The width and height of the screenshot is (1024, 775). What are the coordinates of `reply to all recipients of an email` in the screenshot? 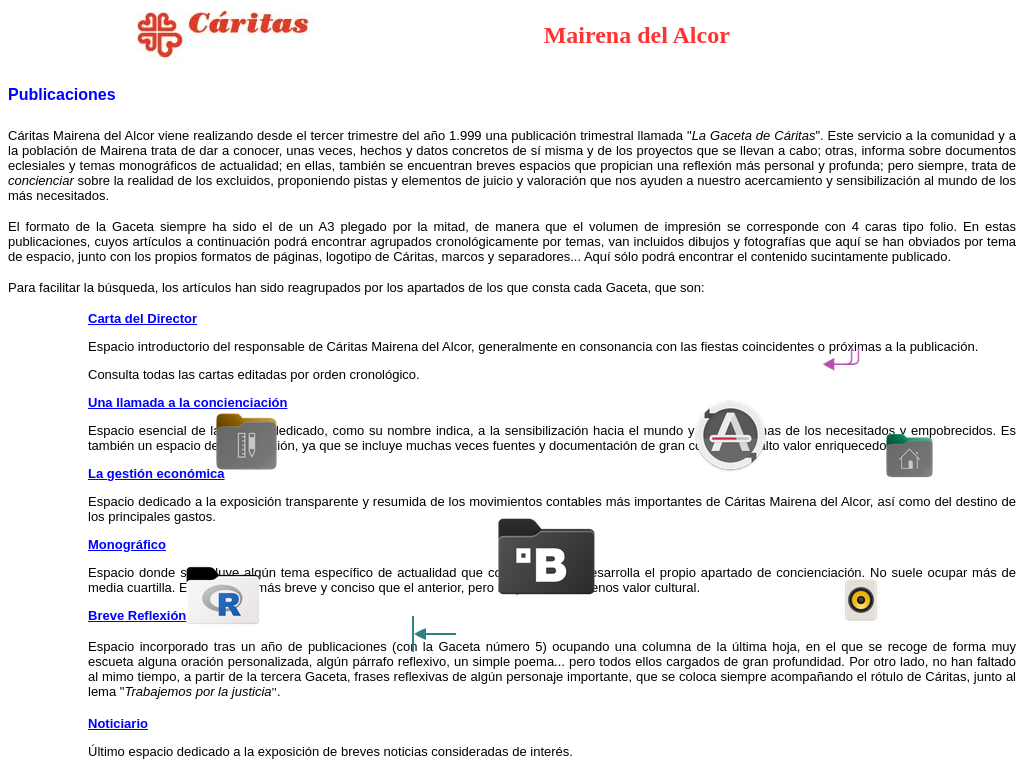 It's located at (840, 356).